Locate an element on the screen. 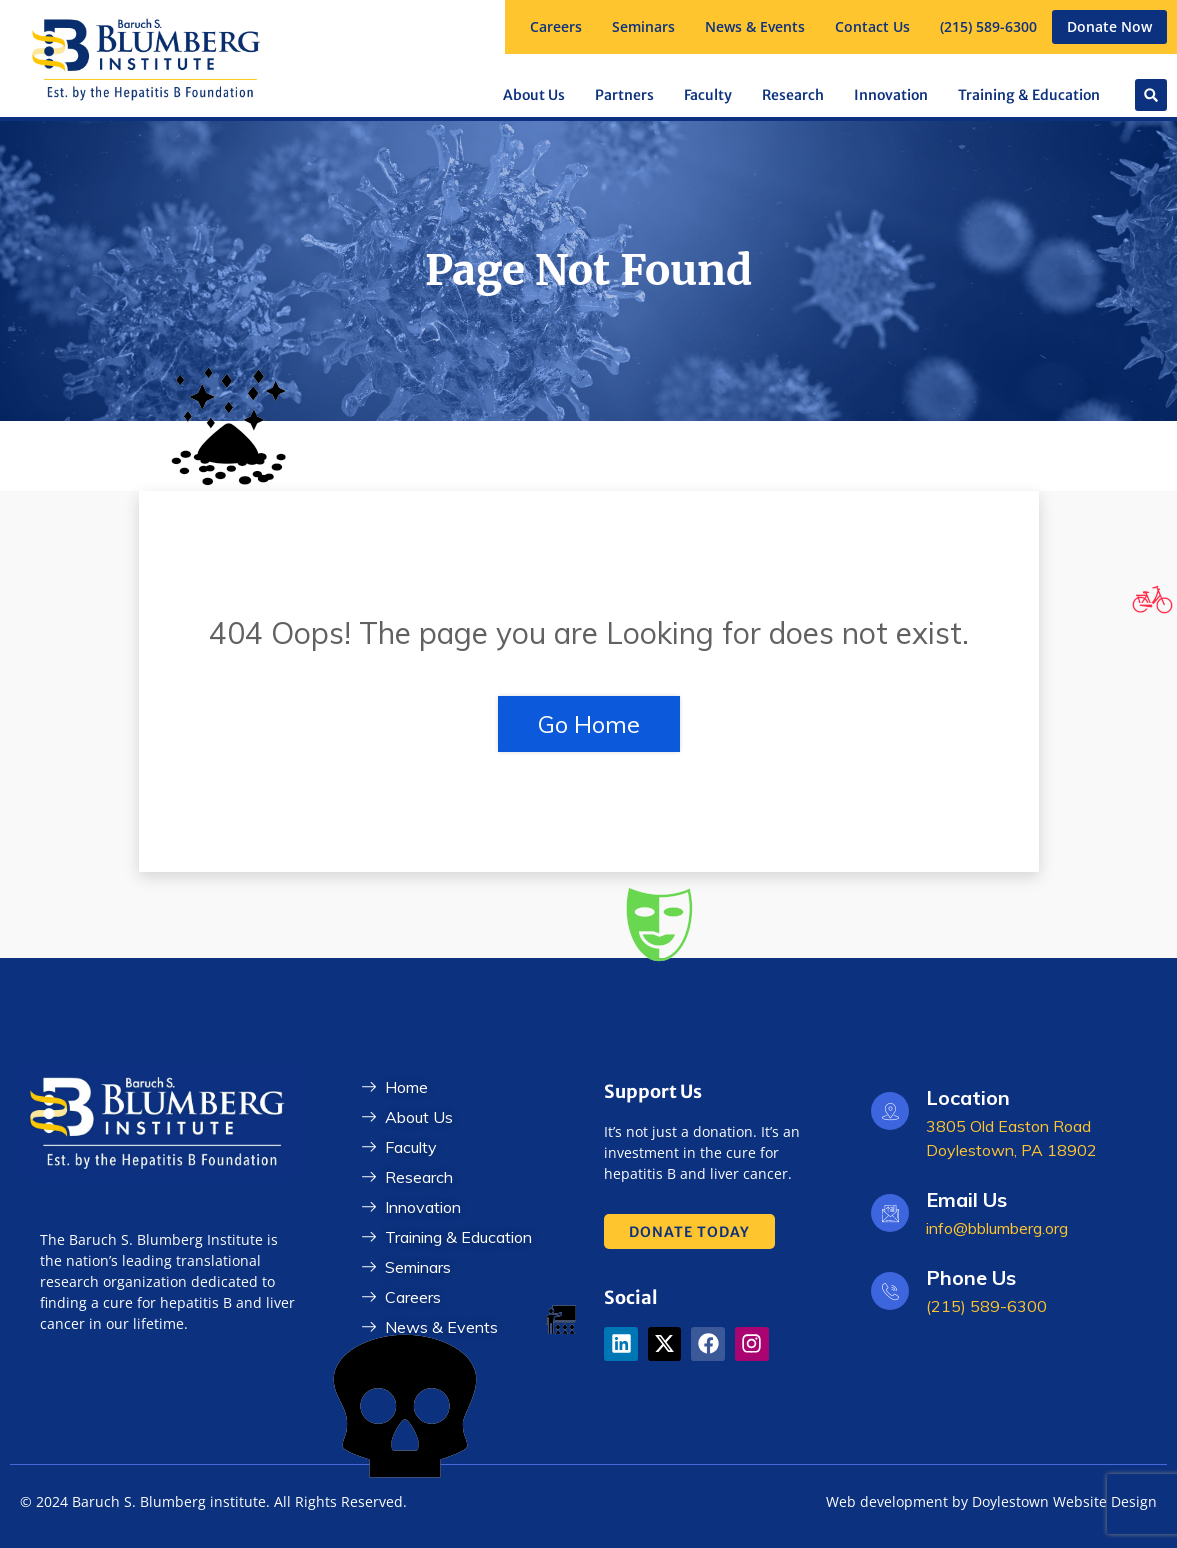 The image size is (1177, 1548). toggle between theater or drama mode is located at coordinates (658, 924).